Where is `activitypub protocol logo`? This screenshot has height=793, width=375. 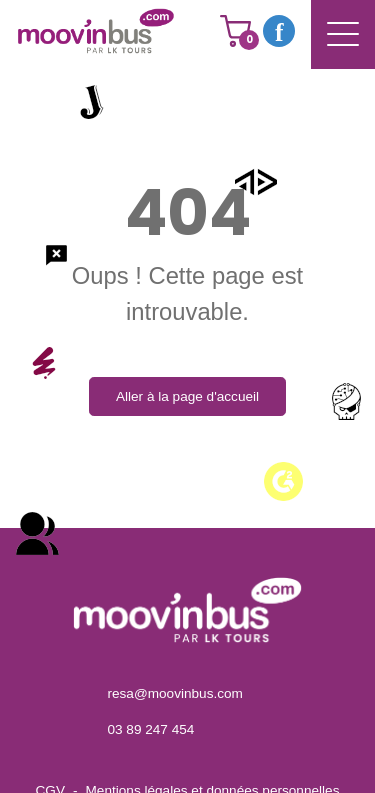
activitypub protocol logo is located at coordinates (256, 182).